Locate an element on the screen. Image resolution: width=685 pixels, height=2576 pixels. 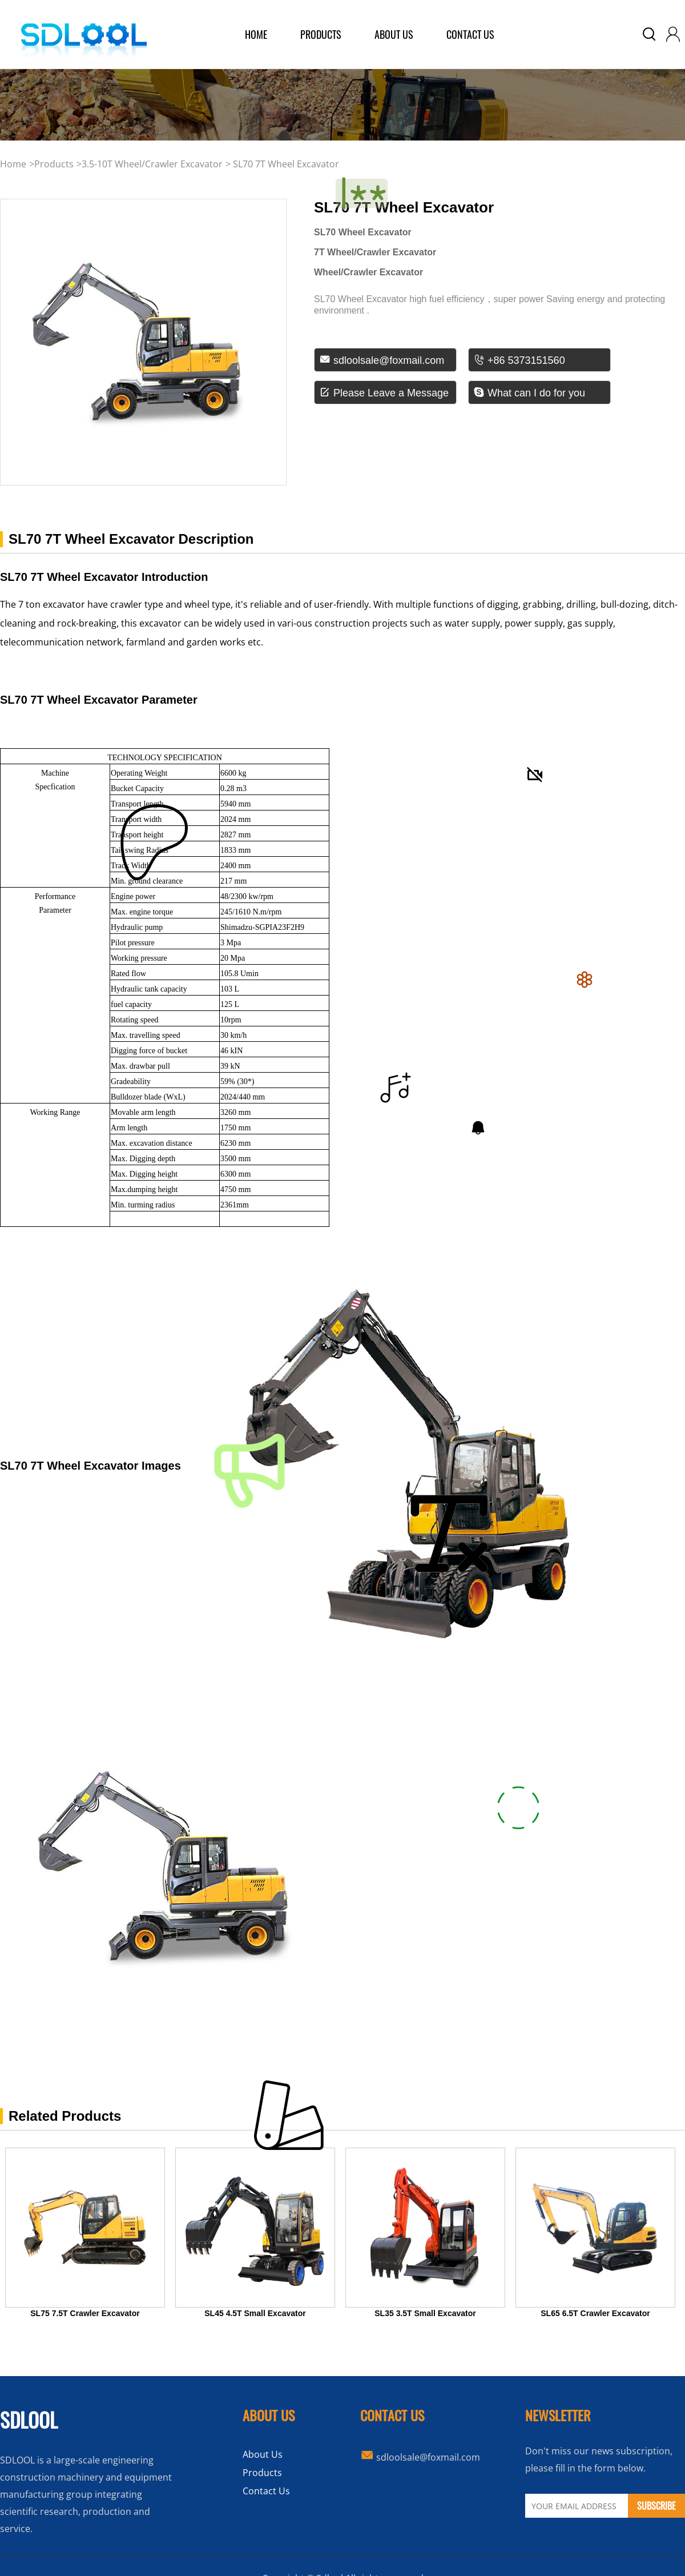
clear text formatting is located at coordinates (449, 1534).